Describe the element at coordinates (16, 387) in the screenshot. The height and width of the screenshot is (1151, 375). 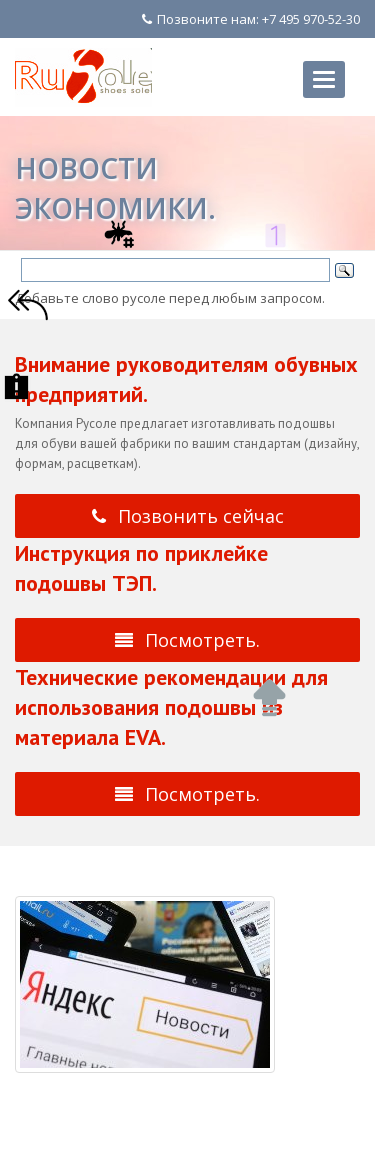
I see `indicates an overdue or late assignment` at that location.